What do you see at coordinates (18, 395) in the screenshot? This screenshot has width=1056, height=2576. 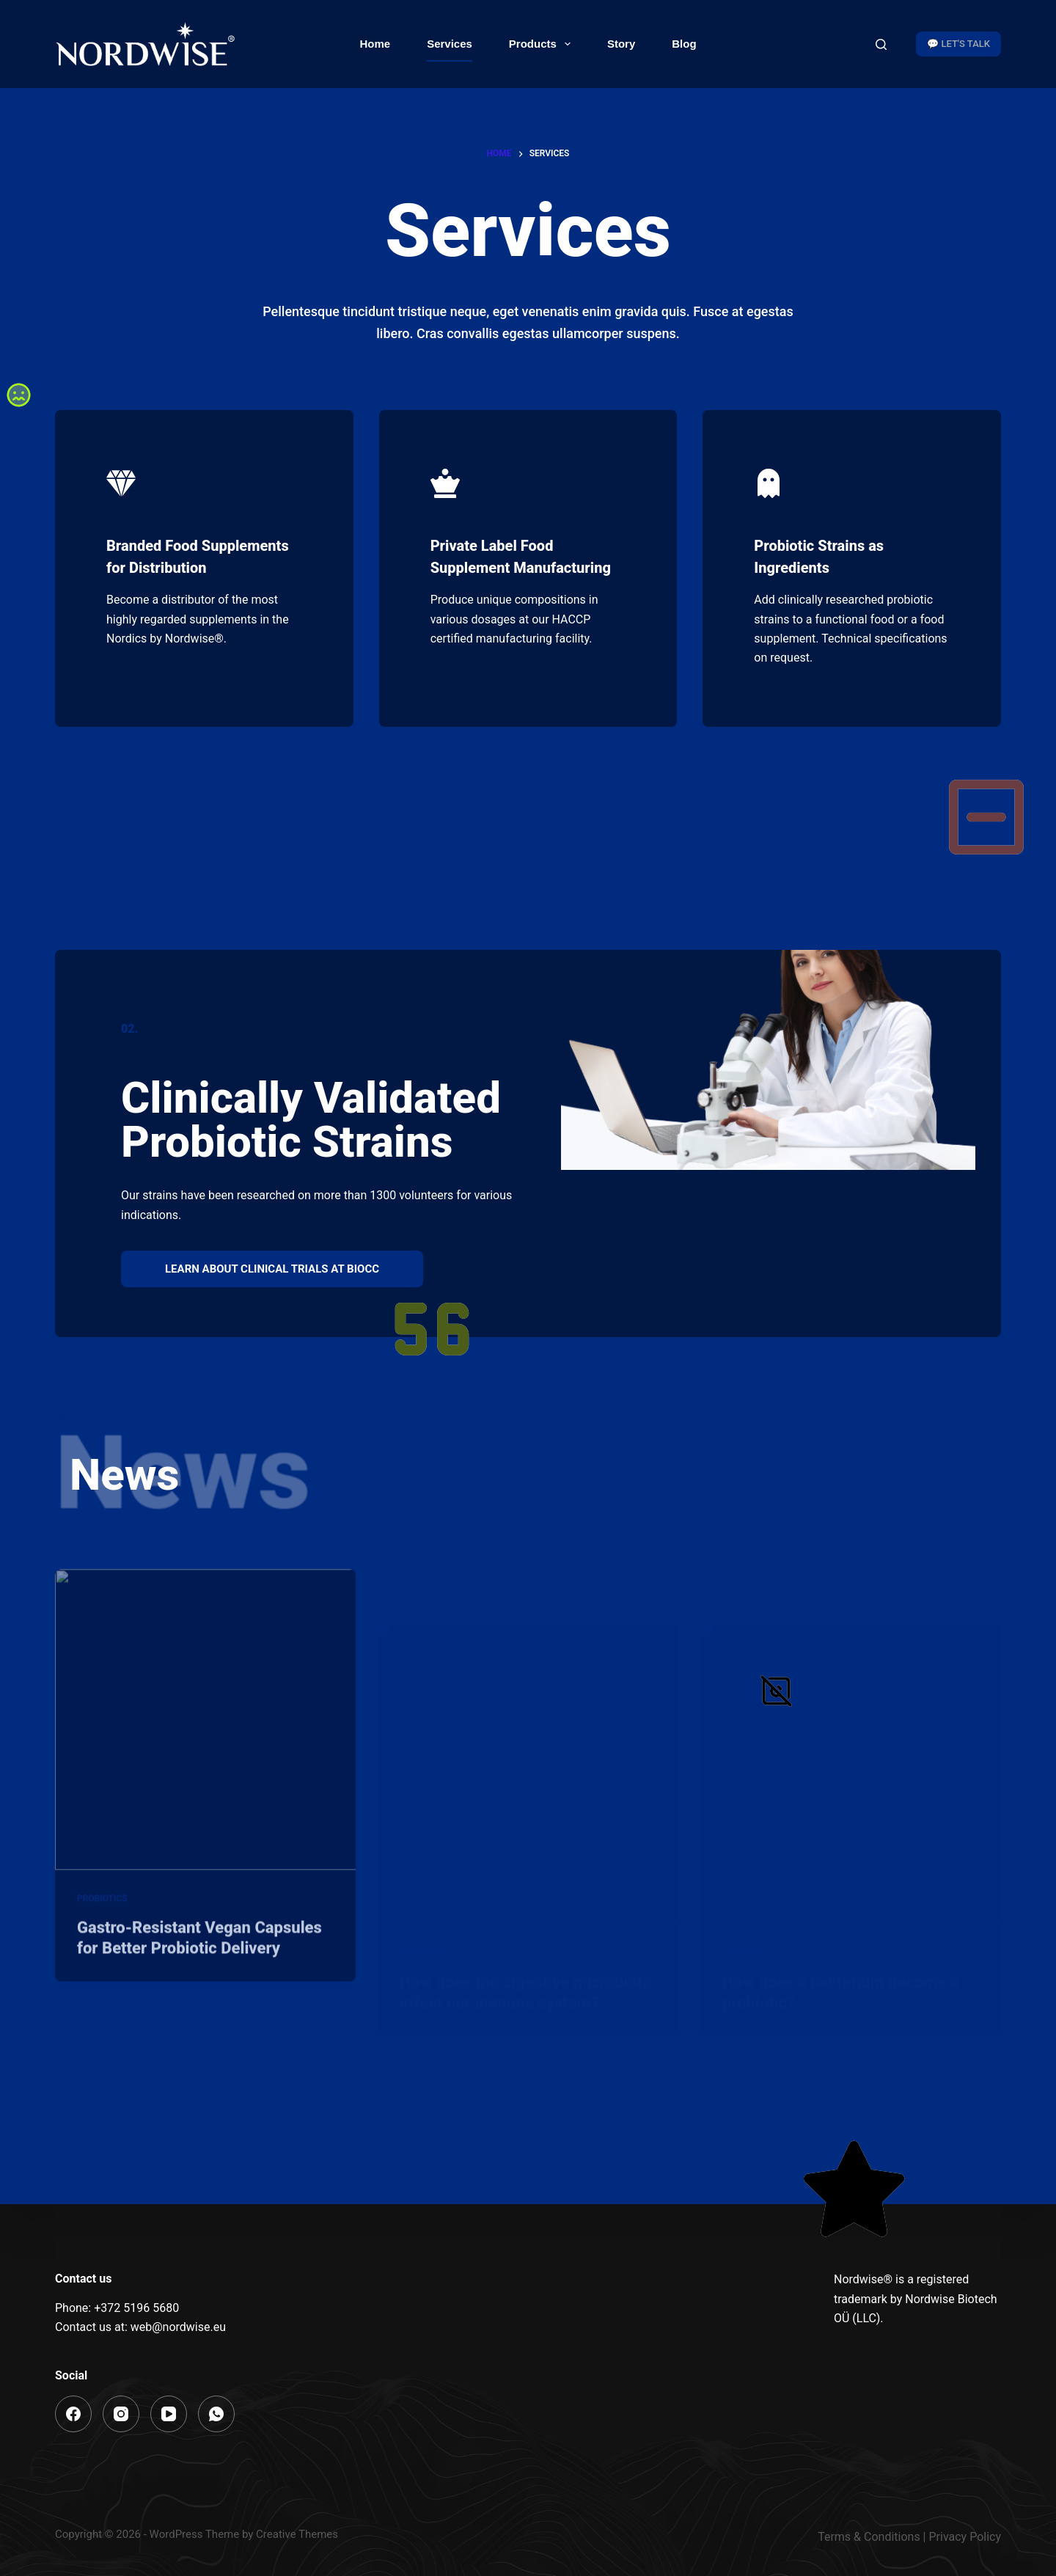 I see `indicates nervous or anxious status` at bounding box center [18, 395].